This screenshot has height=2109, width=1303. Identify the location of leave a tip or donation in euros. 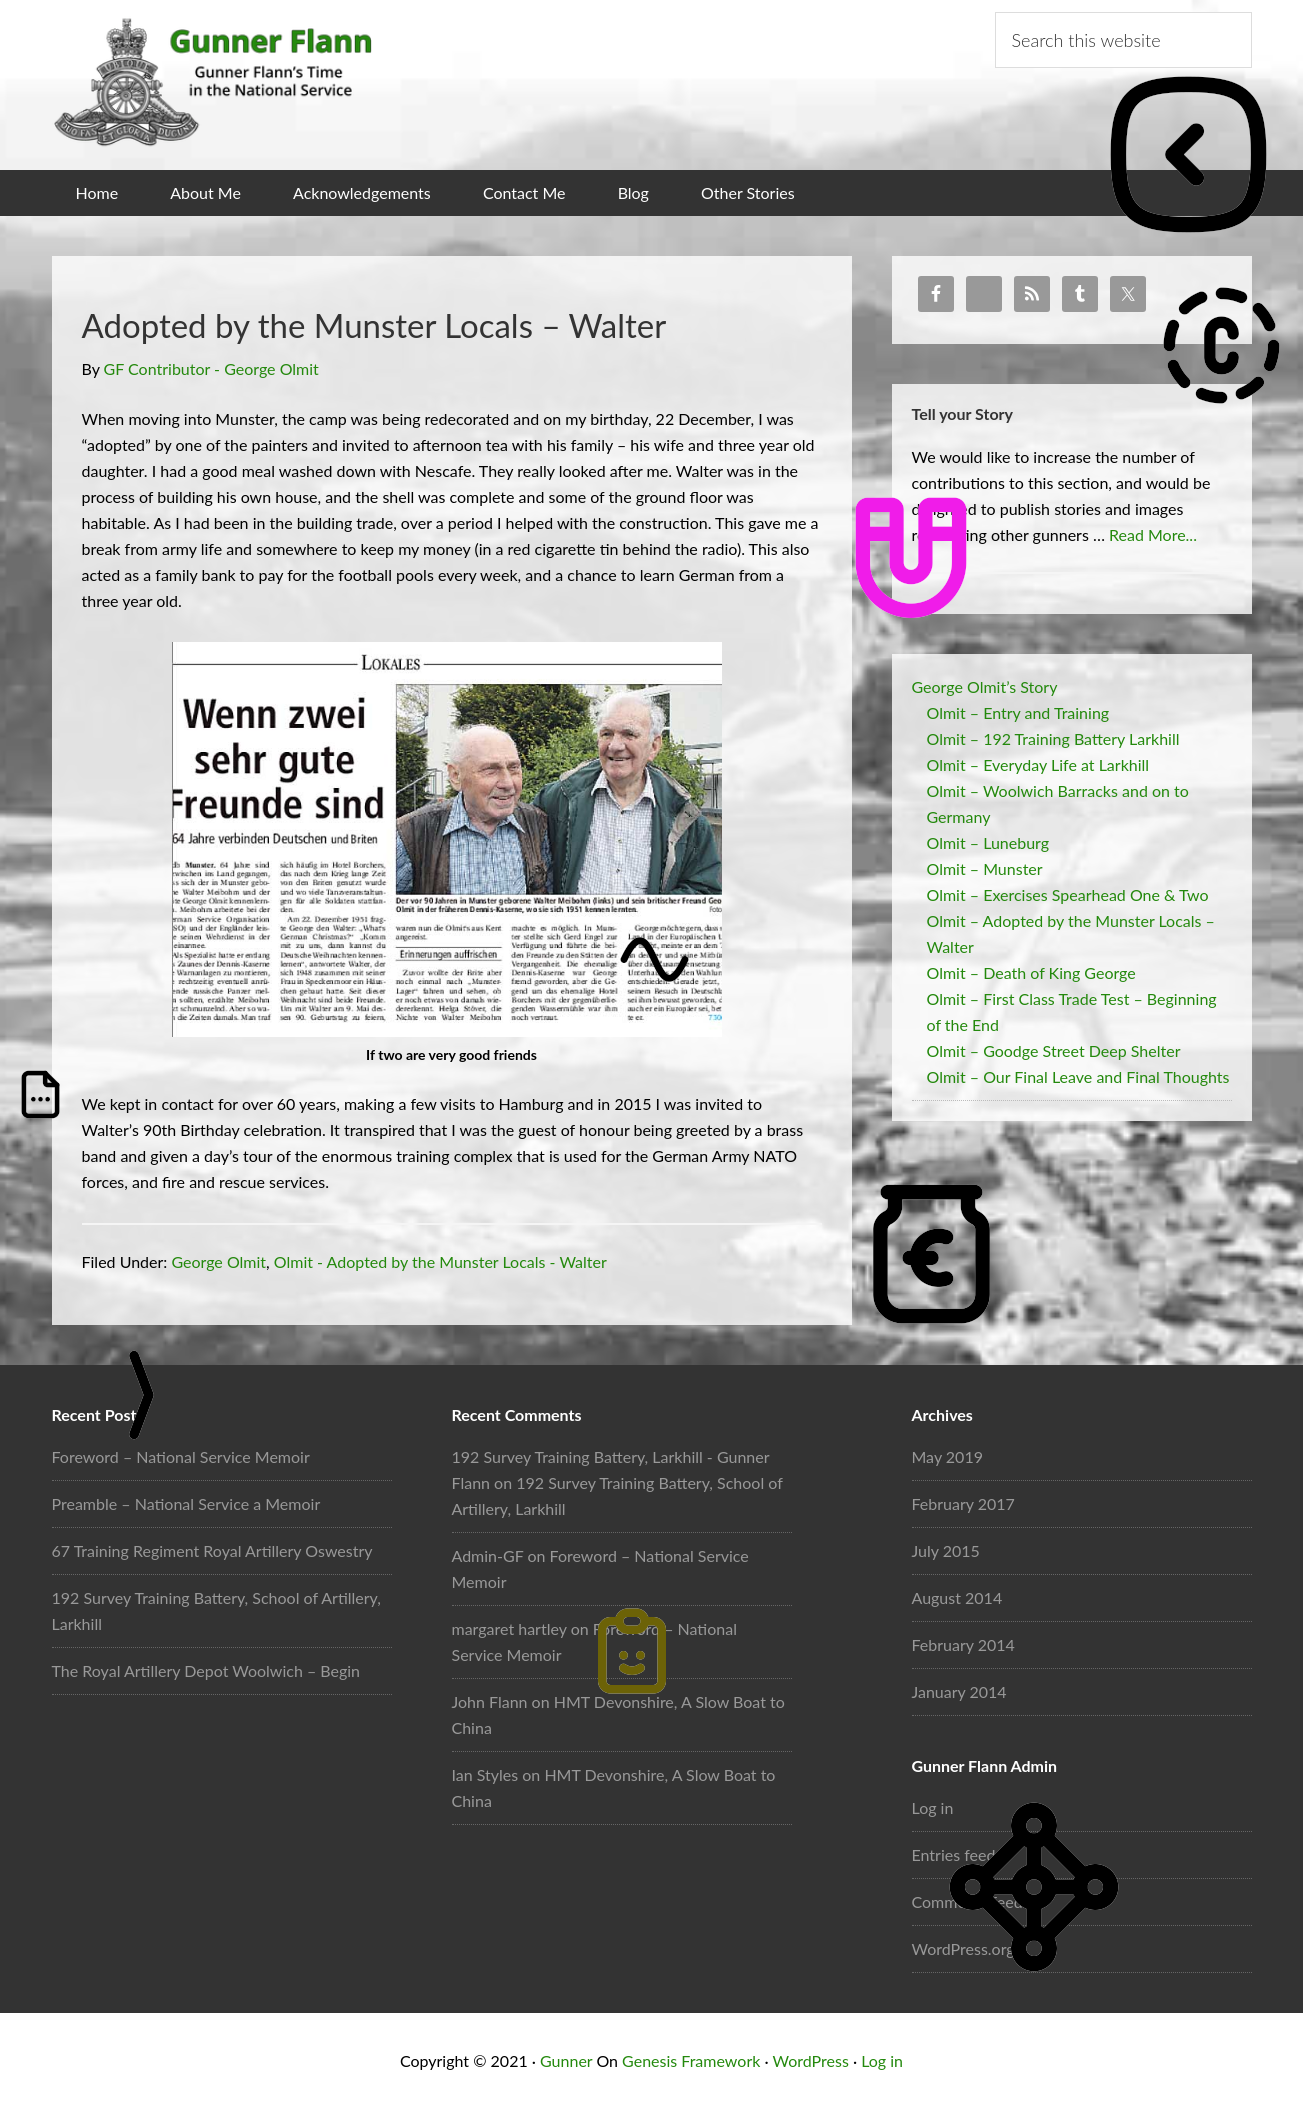
(931, 1250).